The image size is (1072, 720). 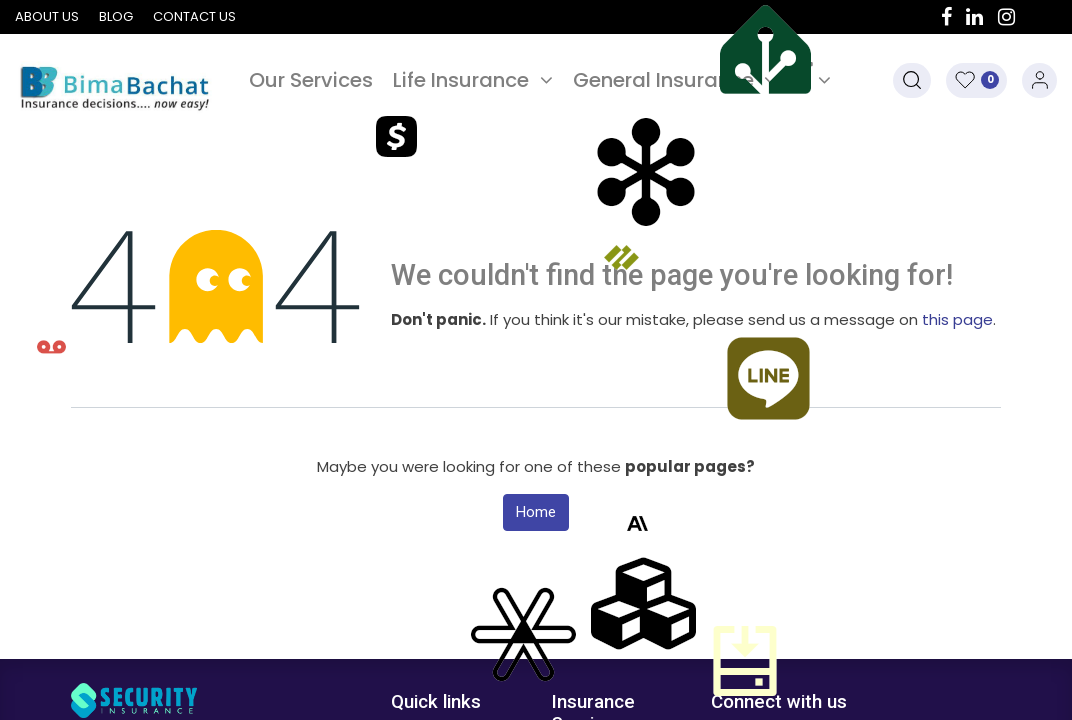 What do you see at coordinates (396, 136) in the screenshot?
I see `open Cash App` at bounding box center [396, 136].